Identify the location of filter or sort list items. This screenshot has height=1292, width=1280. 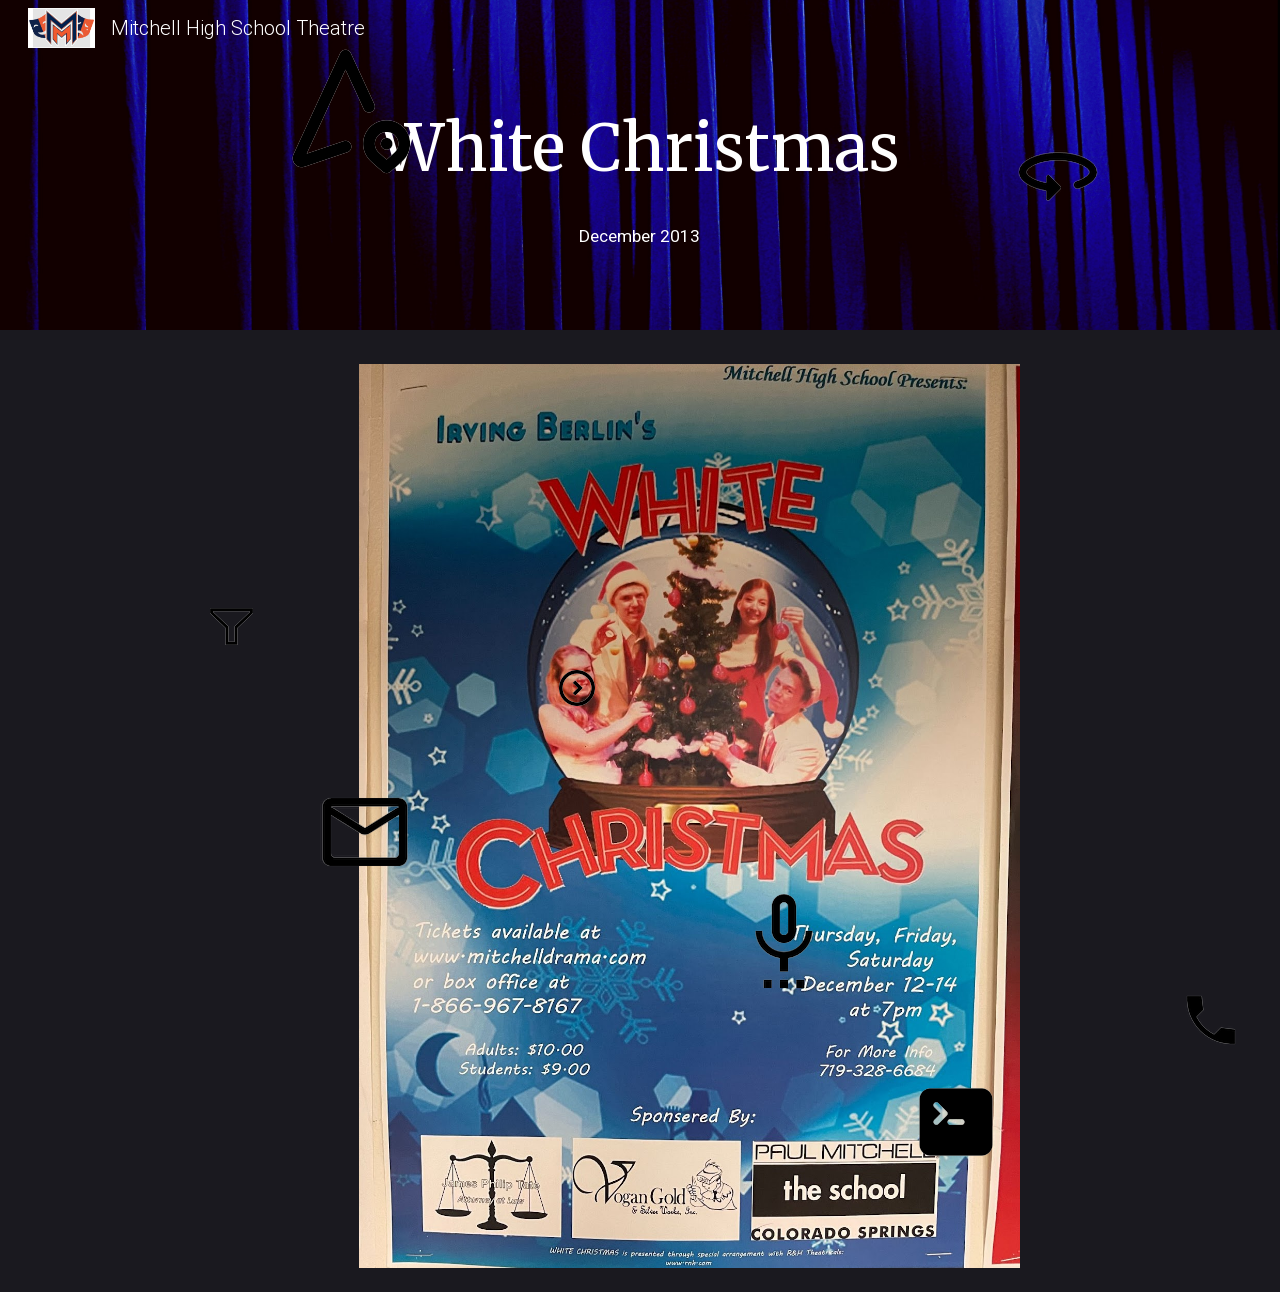
(231, 626).